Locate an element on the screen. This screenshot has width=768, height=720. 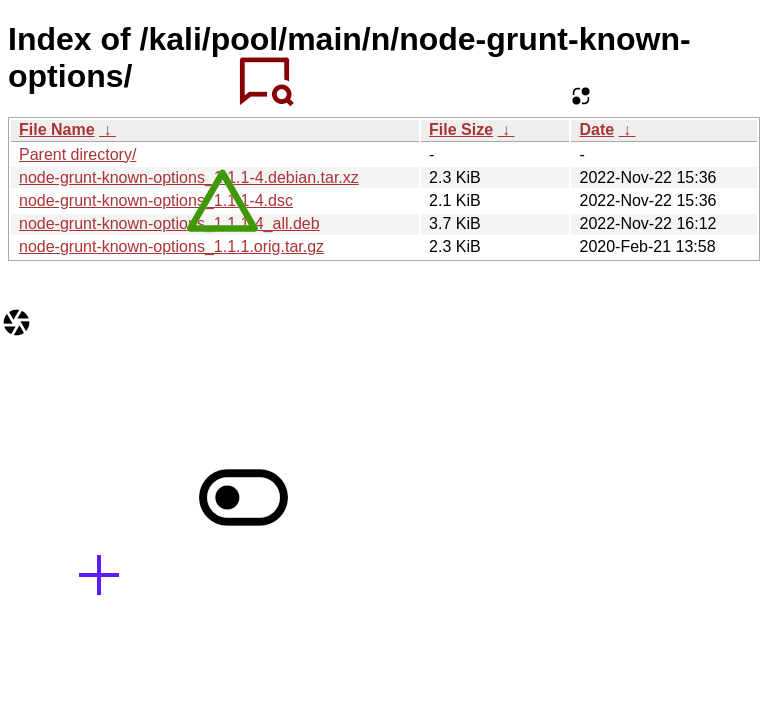
draw or insert a triangle shape is located at coordinates (222, 201).